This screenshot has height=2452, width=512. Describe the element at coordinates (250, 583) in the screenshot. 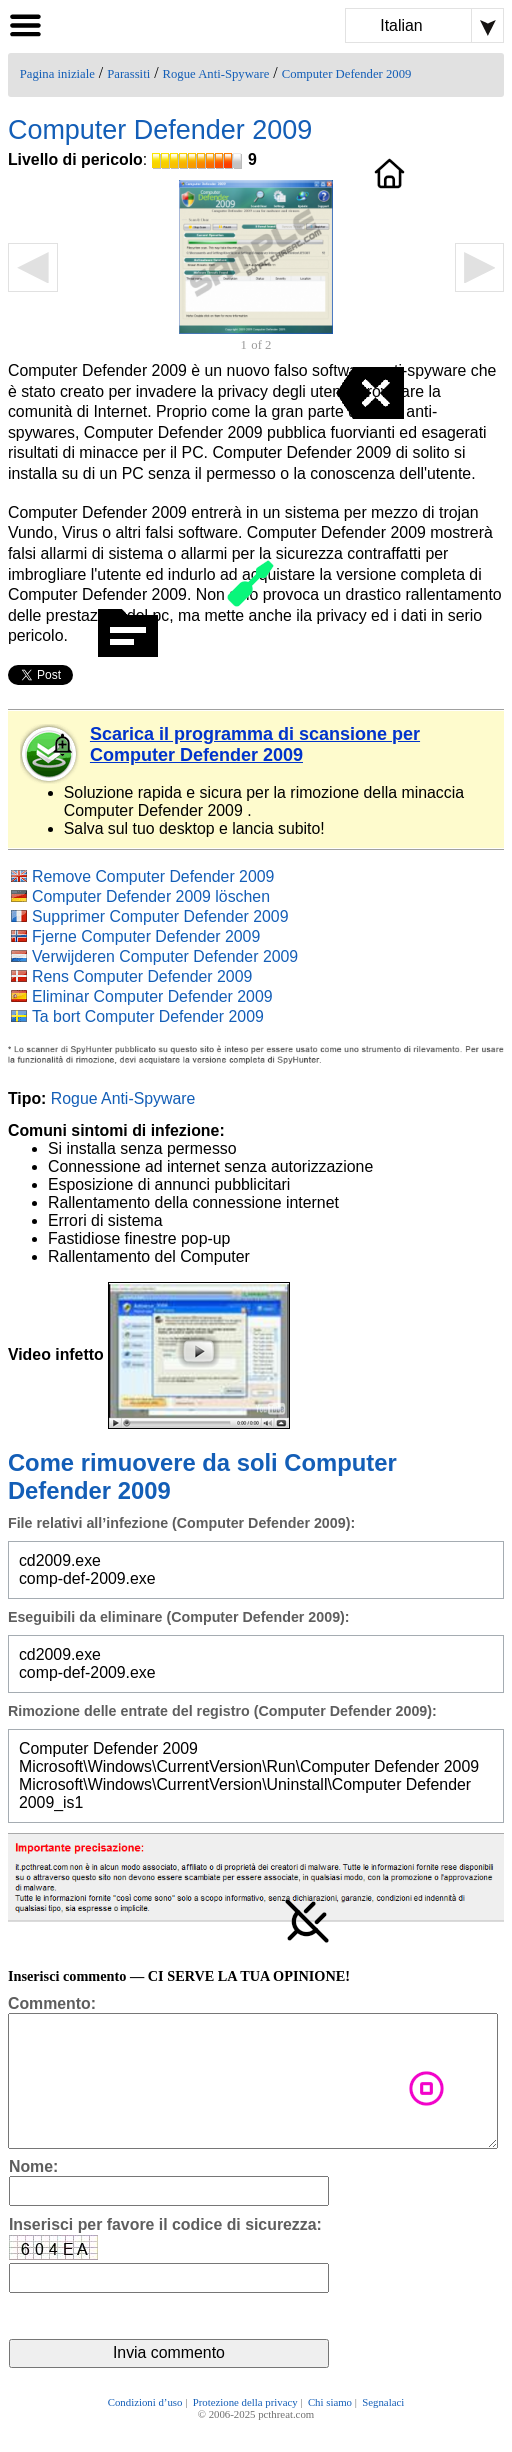

I see `access settings or configuration options` at that location.